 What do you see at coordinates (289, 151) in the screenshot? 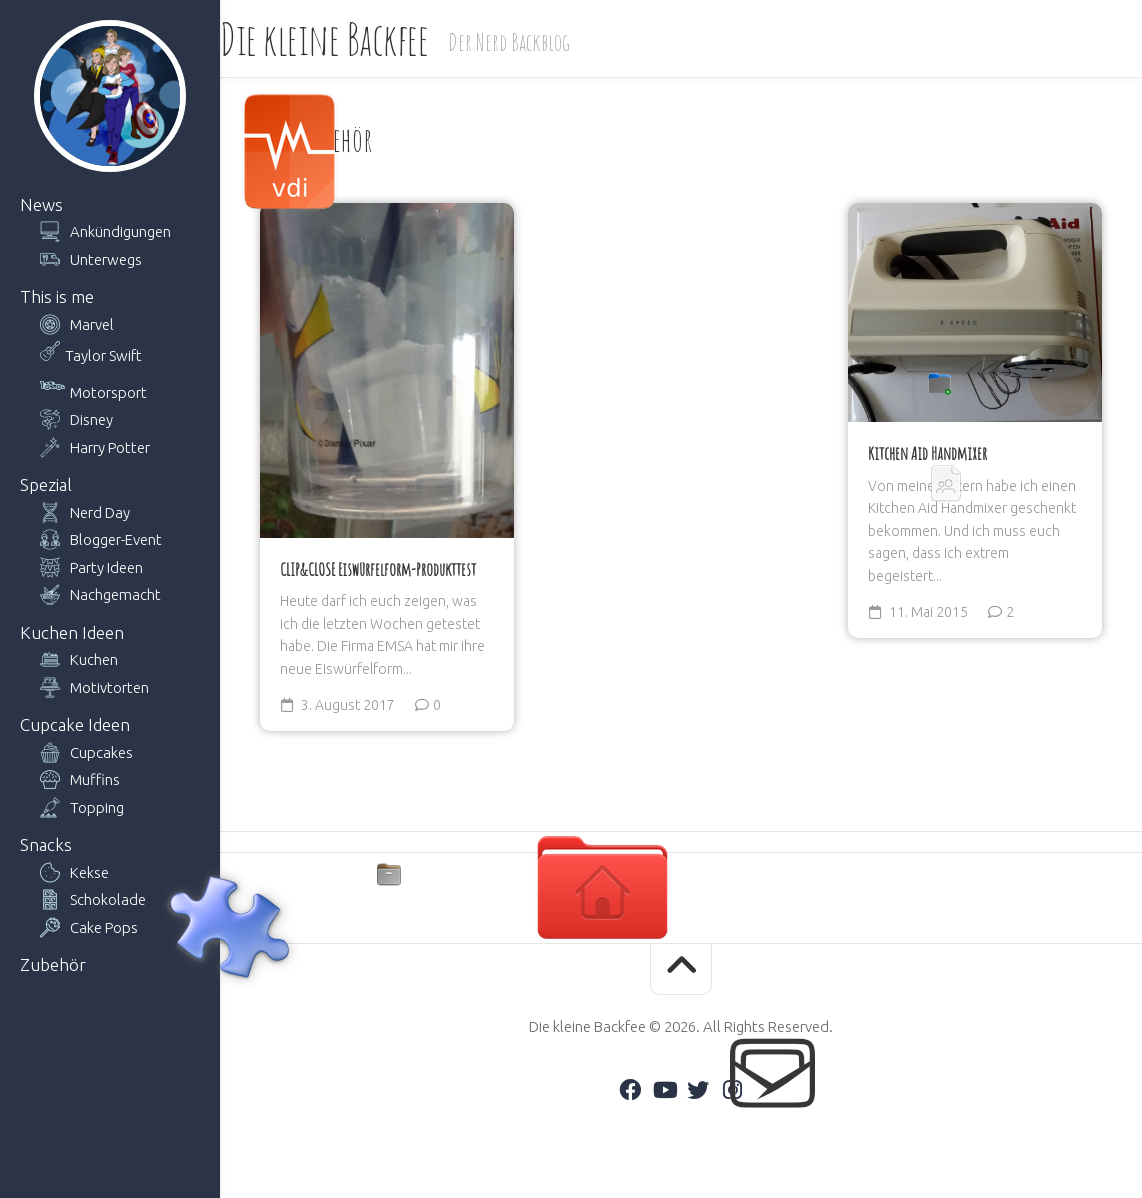
I see `virtualbox virtual disk image file` at bounding box center [289, 151].